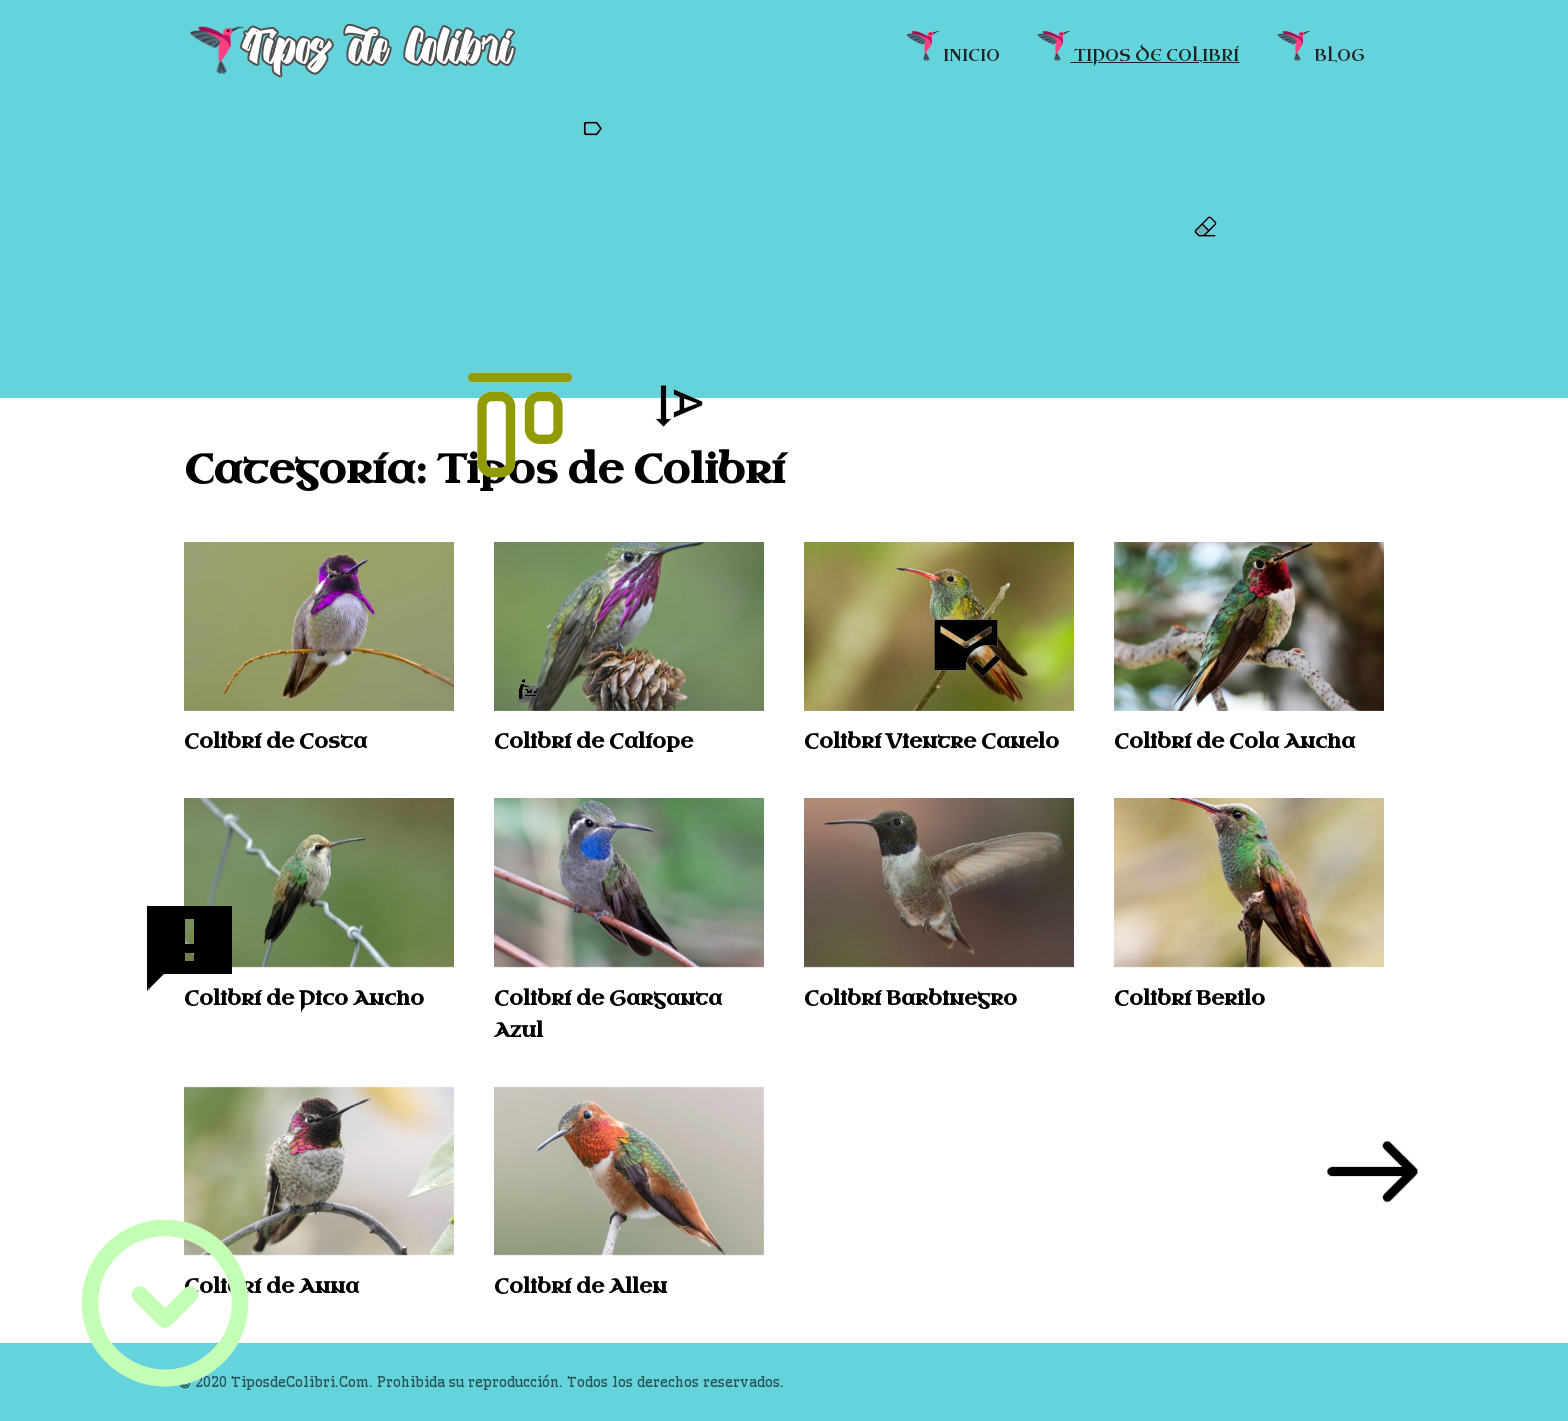  Describe the element at coordinates (1205, 226) in the screenshot. I see `erase or clear content` at that location.